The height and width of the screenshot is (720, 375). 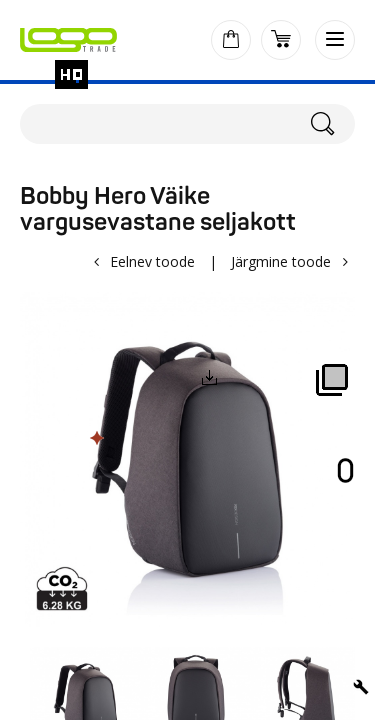 I want to click on set exposure compensation to zero, so click(x=345, y=470).